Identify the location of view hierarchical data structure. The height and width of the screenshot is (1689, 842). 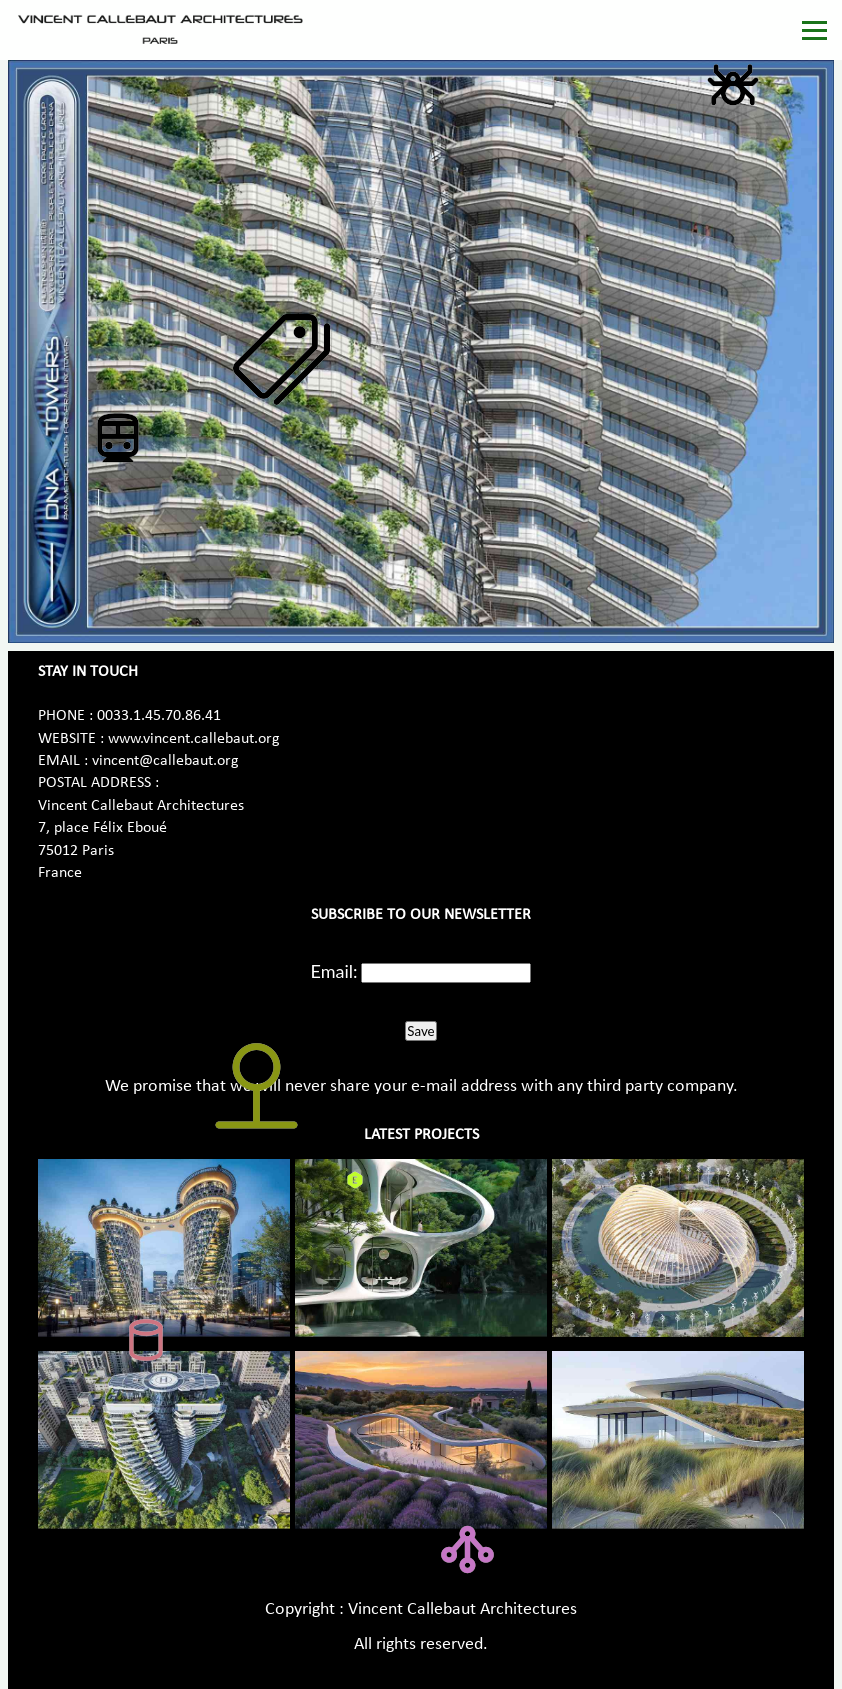
(467, 1549).